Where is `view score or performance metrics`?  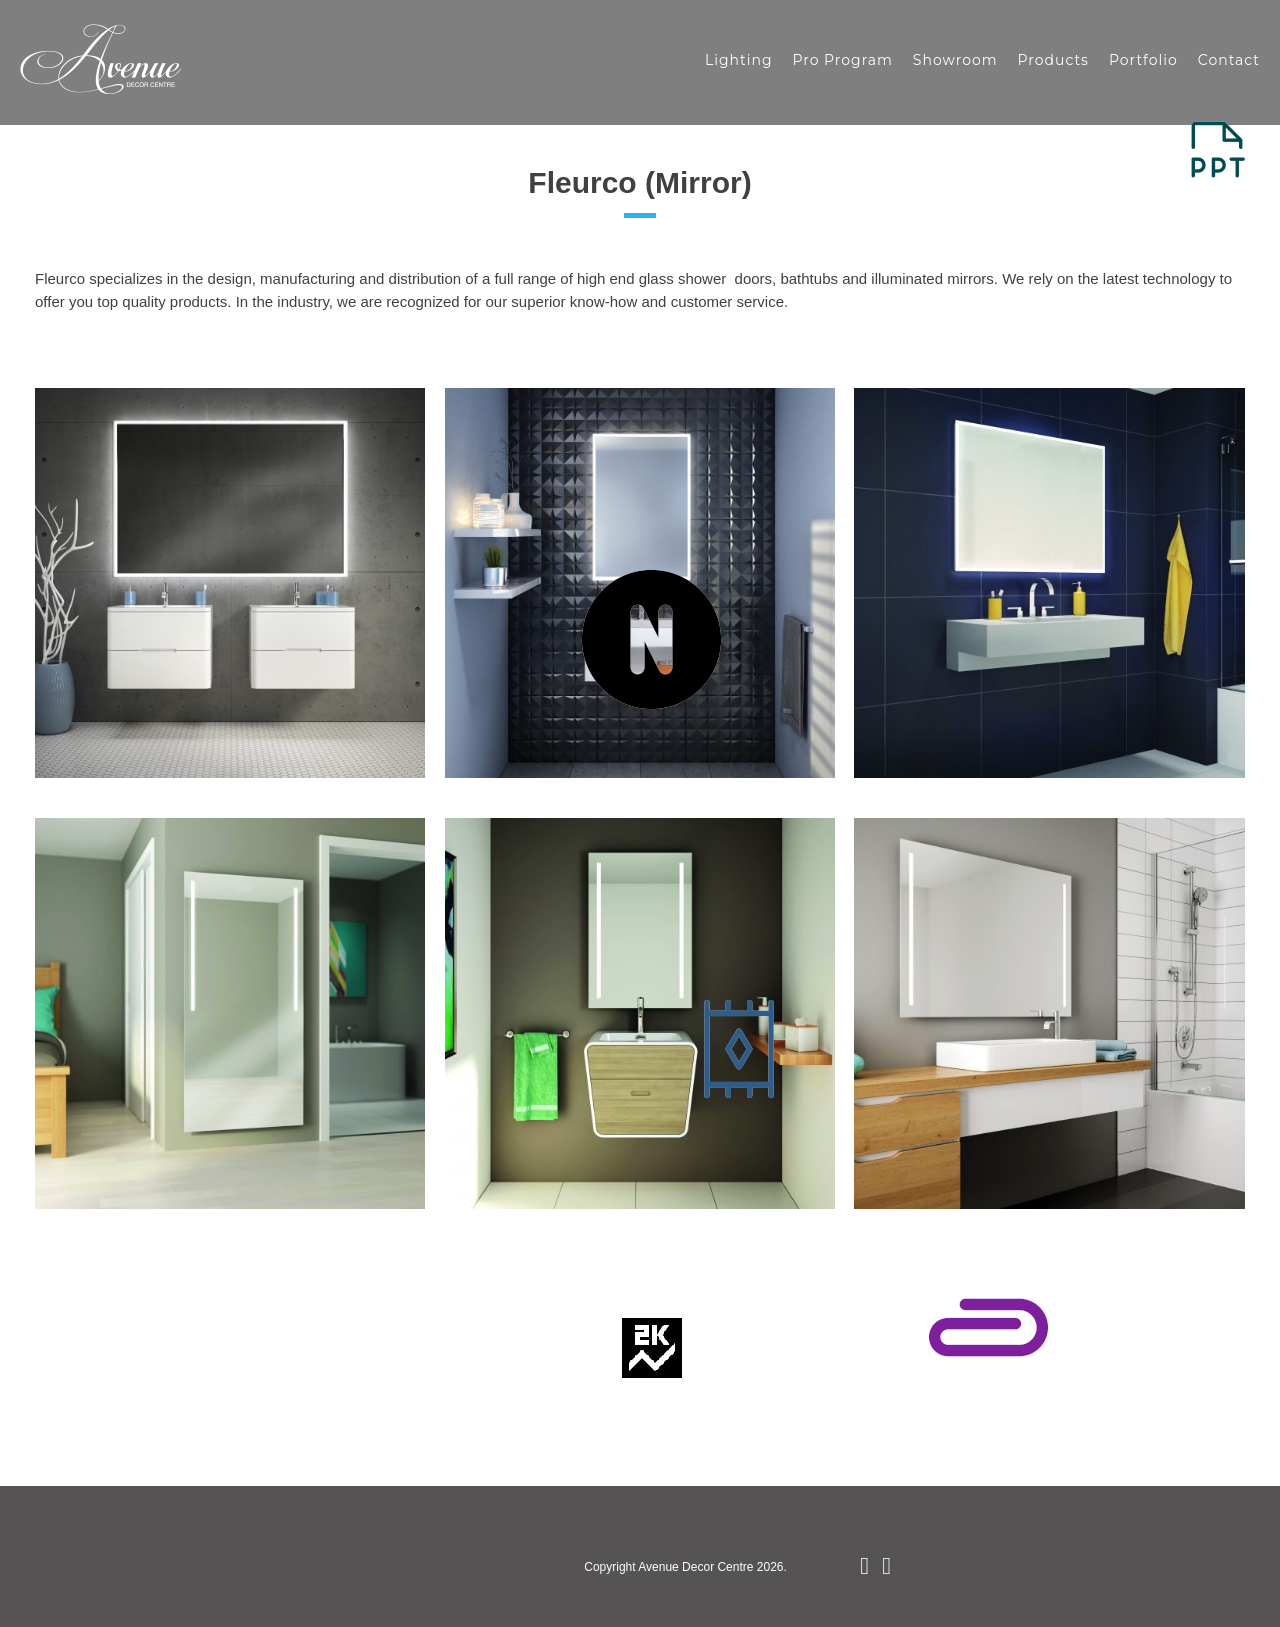
view score or performance metrics is located at coordinates (652, 1348).